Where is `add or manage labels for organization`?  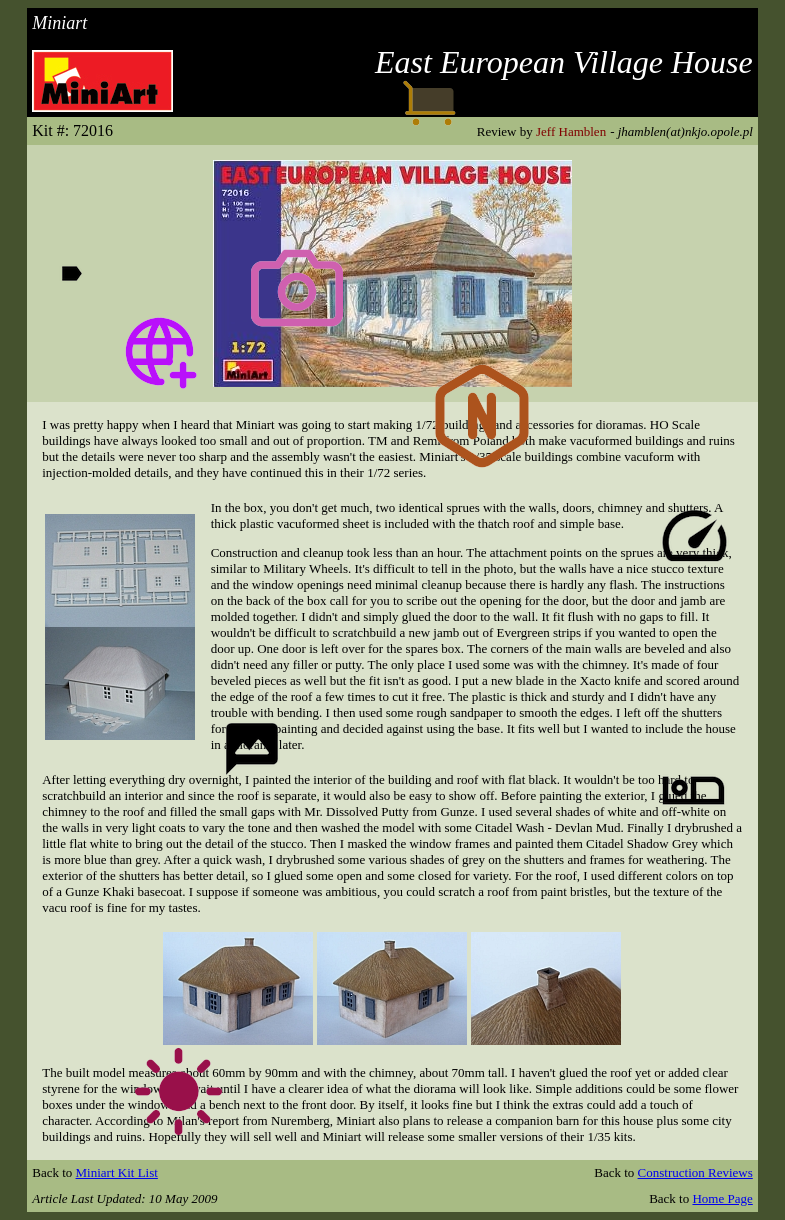 add or manage labels for organization is located at coordinates (71, 273).